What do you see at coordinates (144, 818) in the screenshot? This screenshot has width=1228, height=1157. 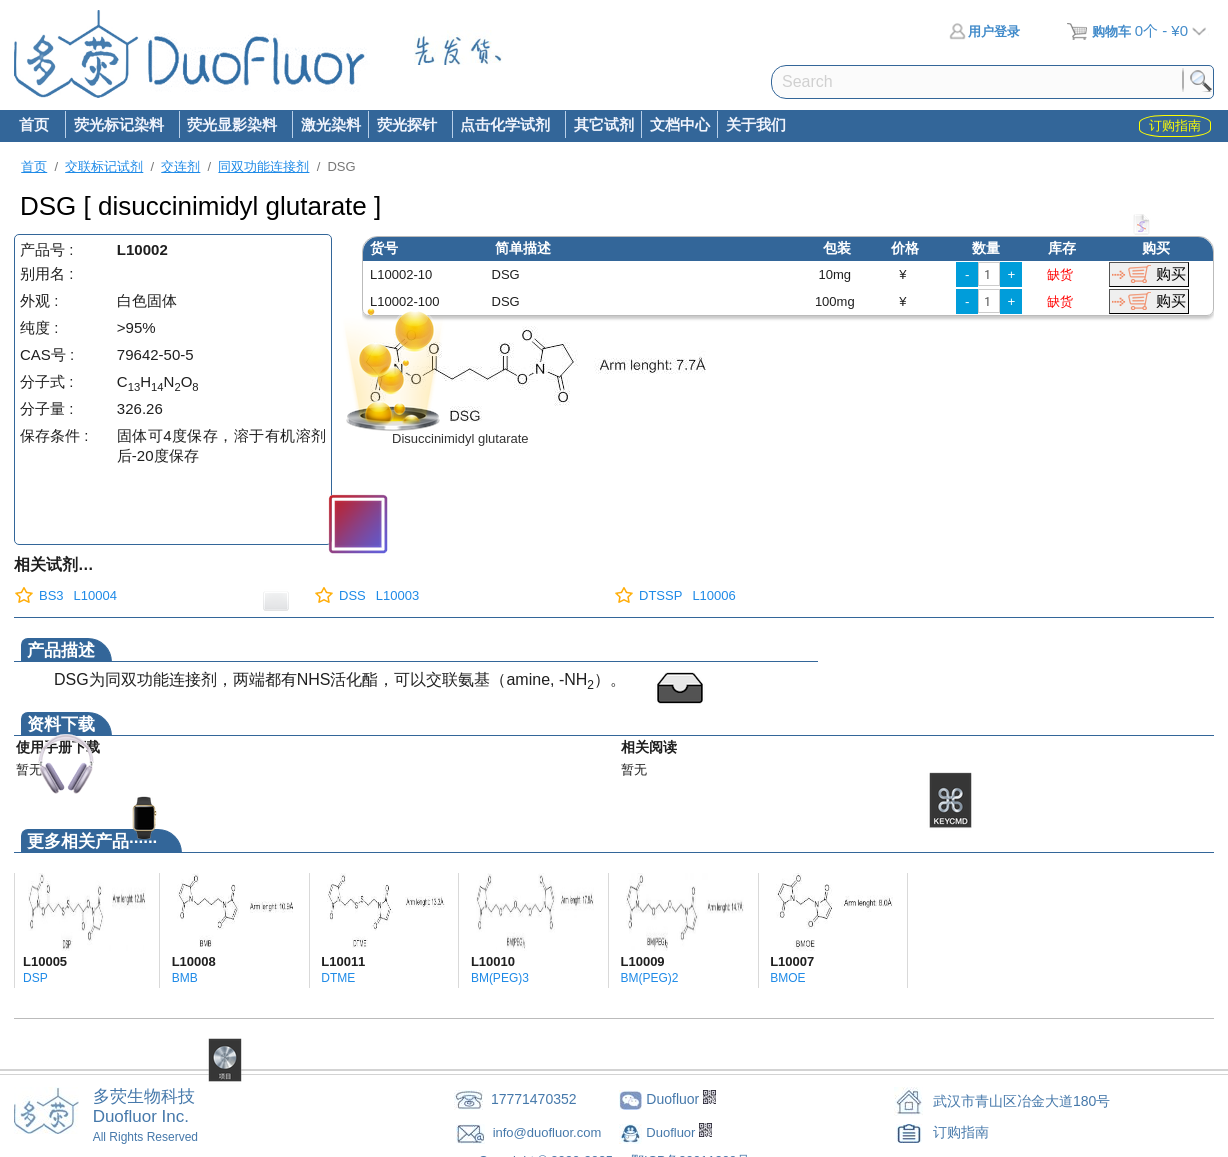 I see `apple watch device icon` at bounding box center [144, 818].